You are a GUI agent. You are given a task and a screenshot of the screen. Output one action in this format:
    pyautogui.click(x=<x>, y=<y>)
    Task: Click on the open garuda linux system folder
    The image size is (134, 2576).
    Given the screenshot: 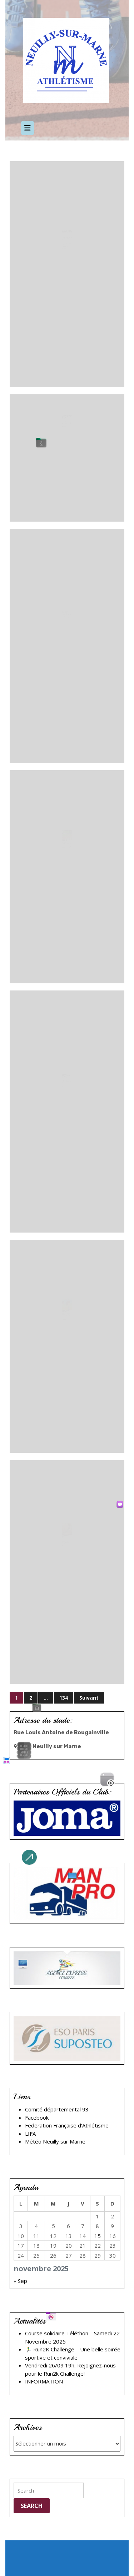 What is the action you would take?
    pyautogui.click(x=51, y=2316)
    